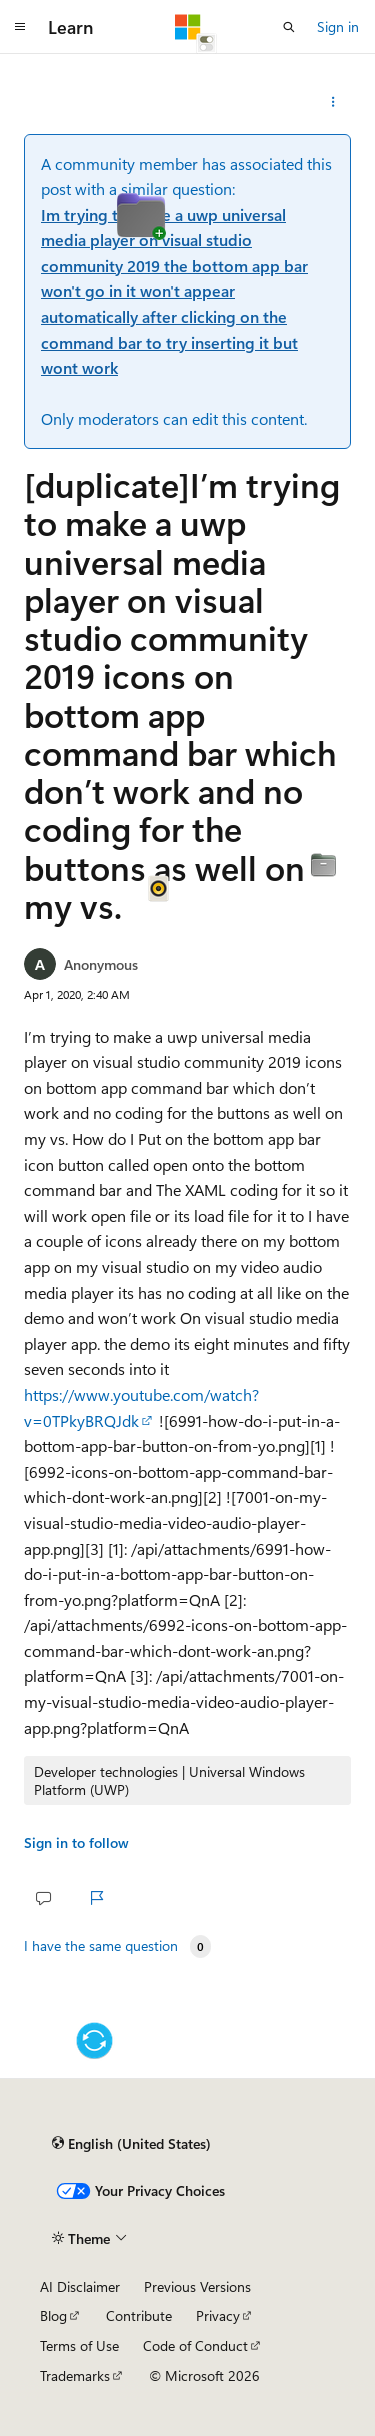  I want to click on open the file manager, so click(323, 864).